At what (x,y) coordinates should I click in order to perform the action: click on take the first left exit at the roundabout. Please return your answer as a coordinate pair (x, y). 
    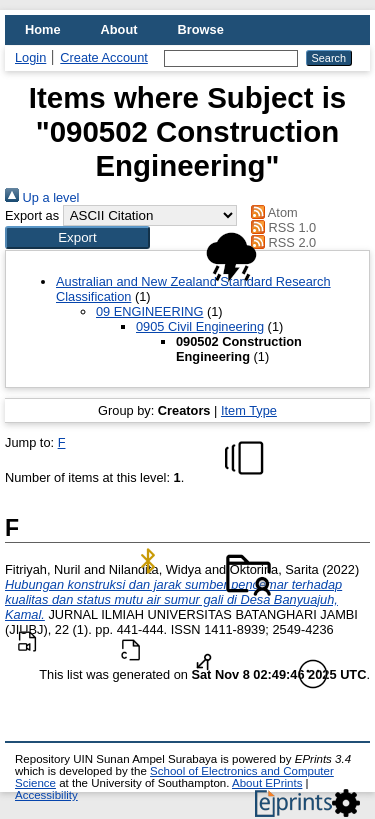
    Looking at the image, I should click on (204, 662).